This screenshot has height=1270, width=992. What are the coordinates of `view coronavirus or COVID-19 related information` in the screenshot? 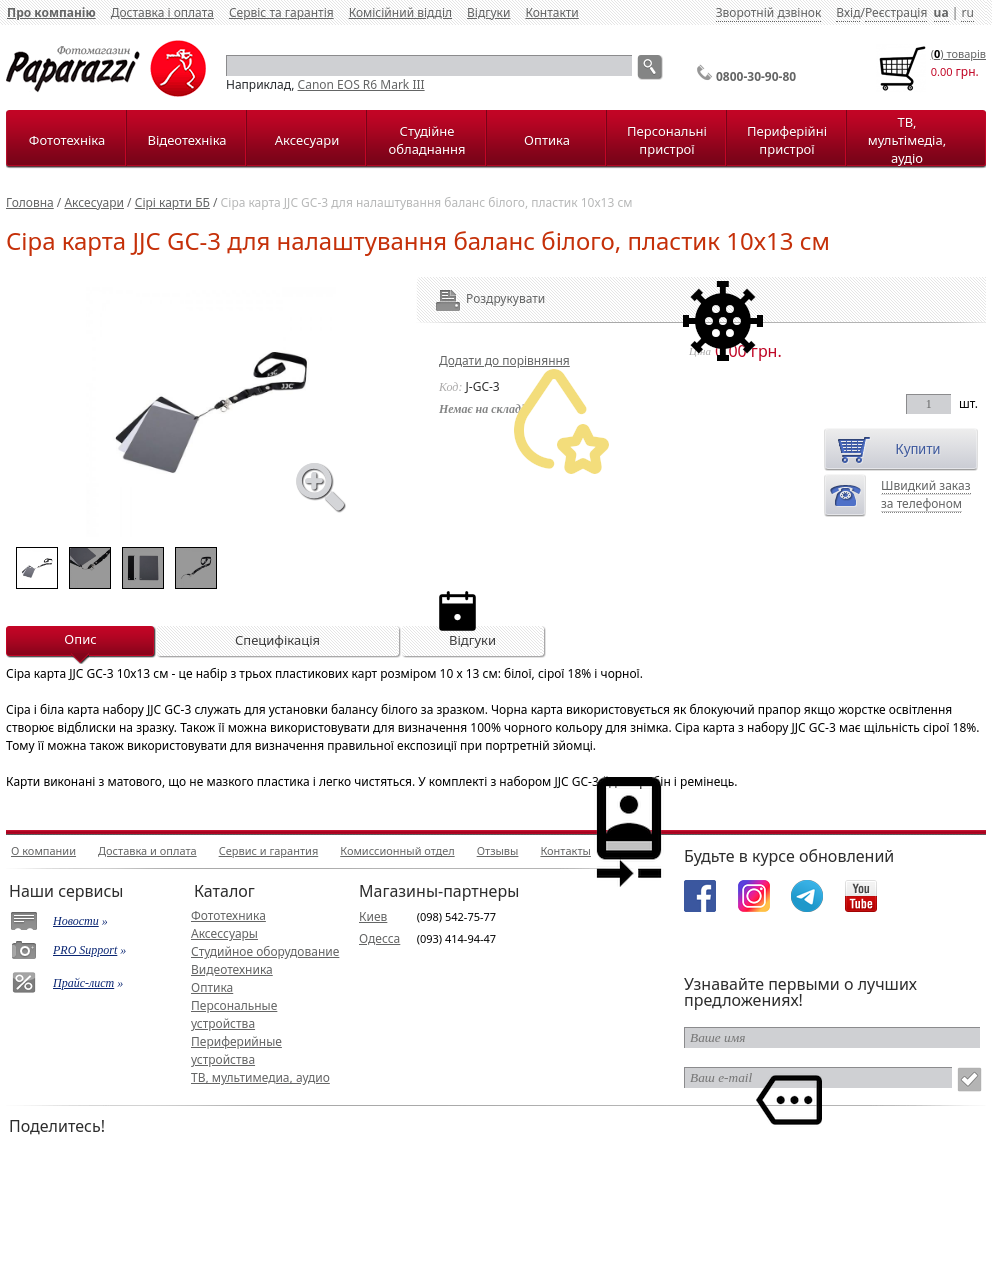 It's located at (723, 321).